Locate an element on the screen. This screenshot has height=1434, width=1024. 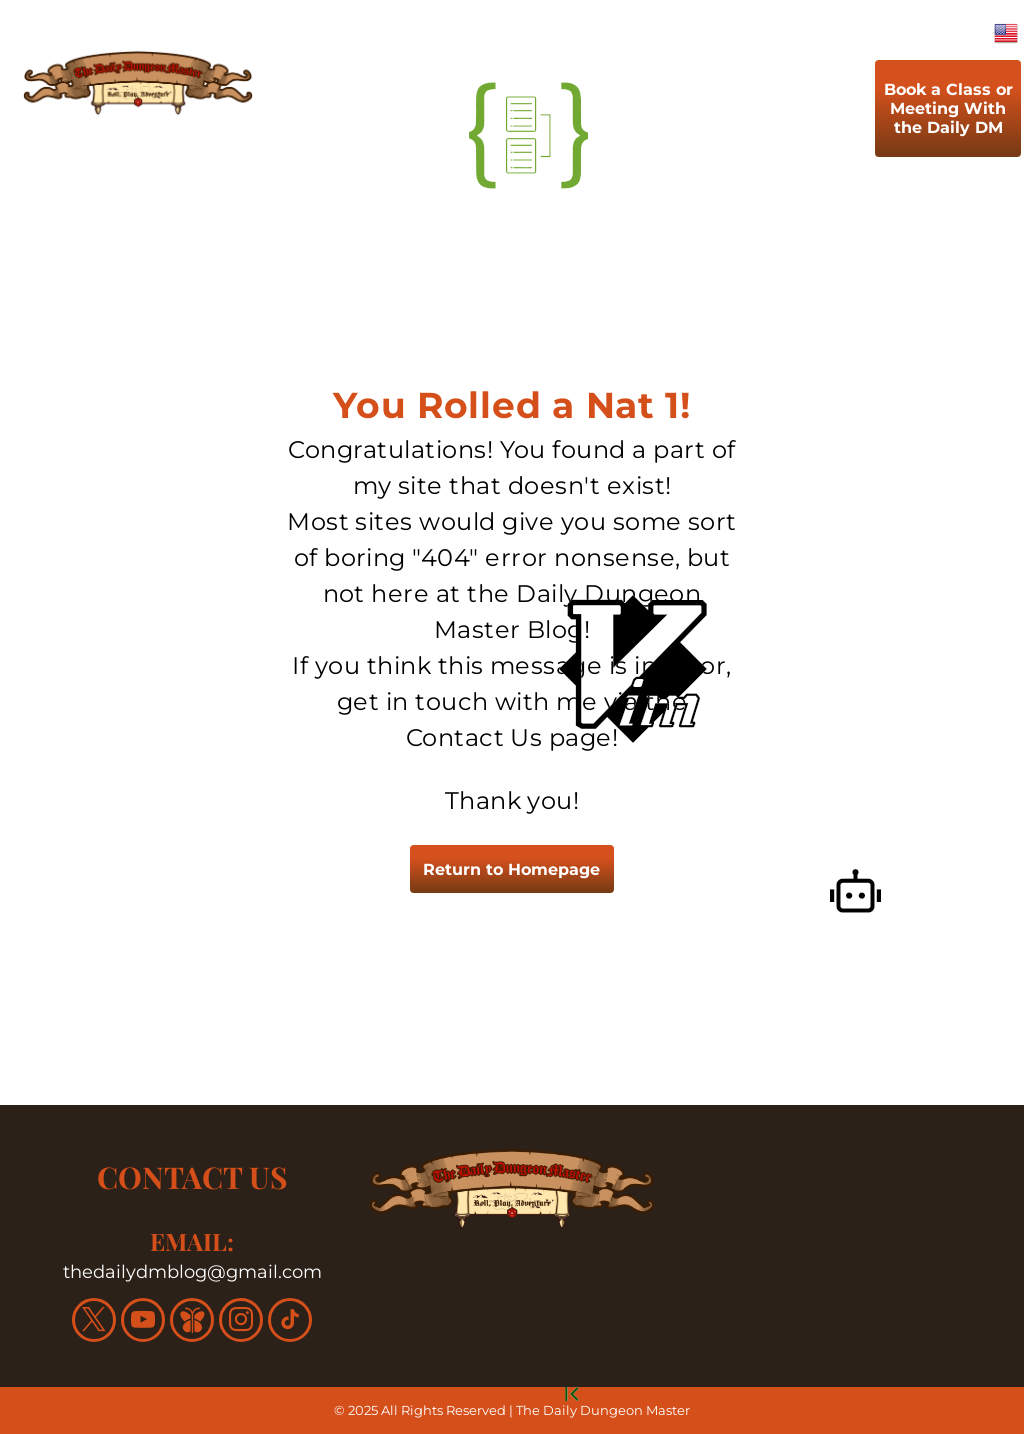
TypeORM logo - an object-relational mapping framework for TypeScript/JavaScript is located at coordinates (528, 135).